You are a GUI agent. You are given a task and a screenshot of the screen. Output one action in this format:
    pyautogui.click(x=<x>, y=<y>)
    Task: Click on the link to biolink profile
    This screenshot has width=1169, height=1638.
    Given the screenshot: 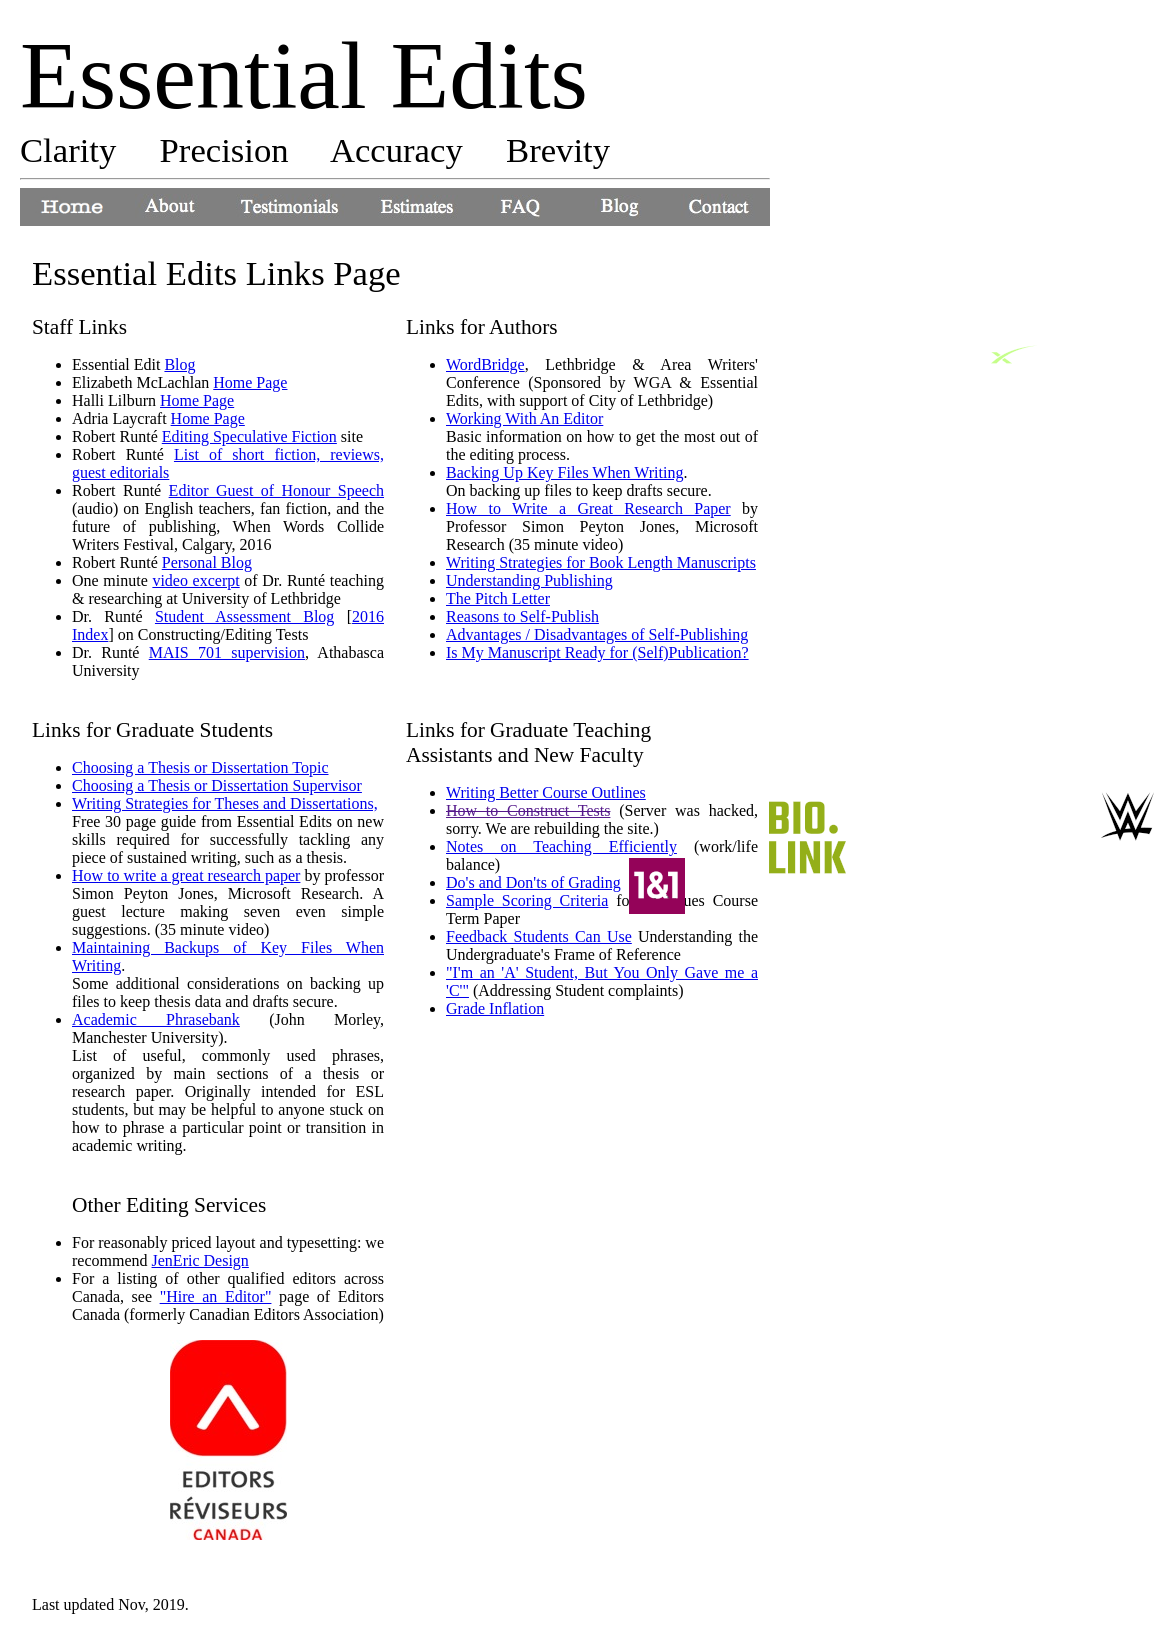 What is the action you would take?
    pyautogui.click(x=807, y=837)
    